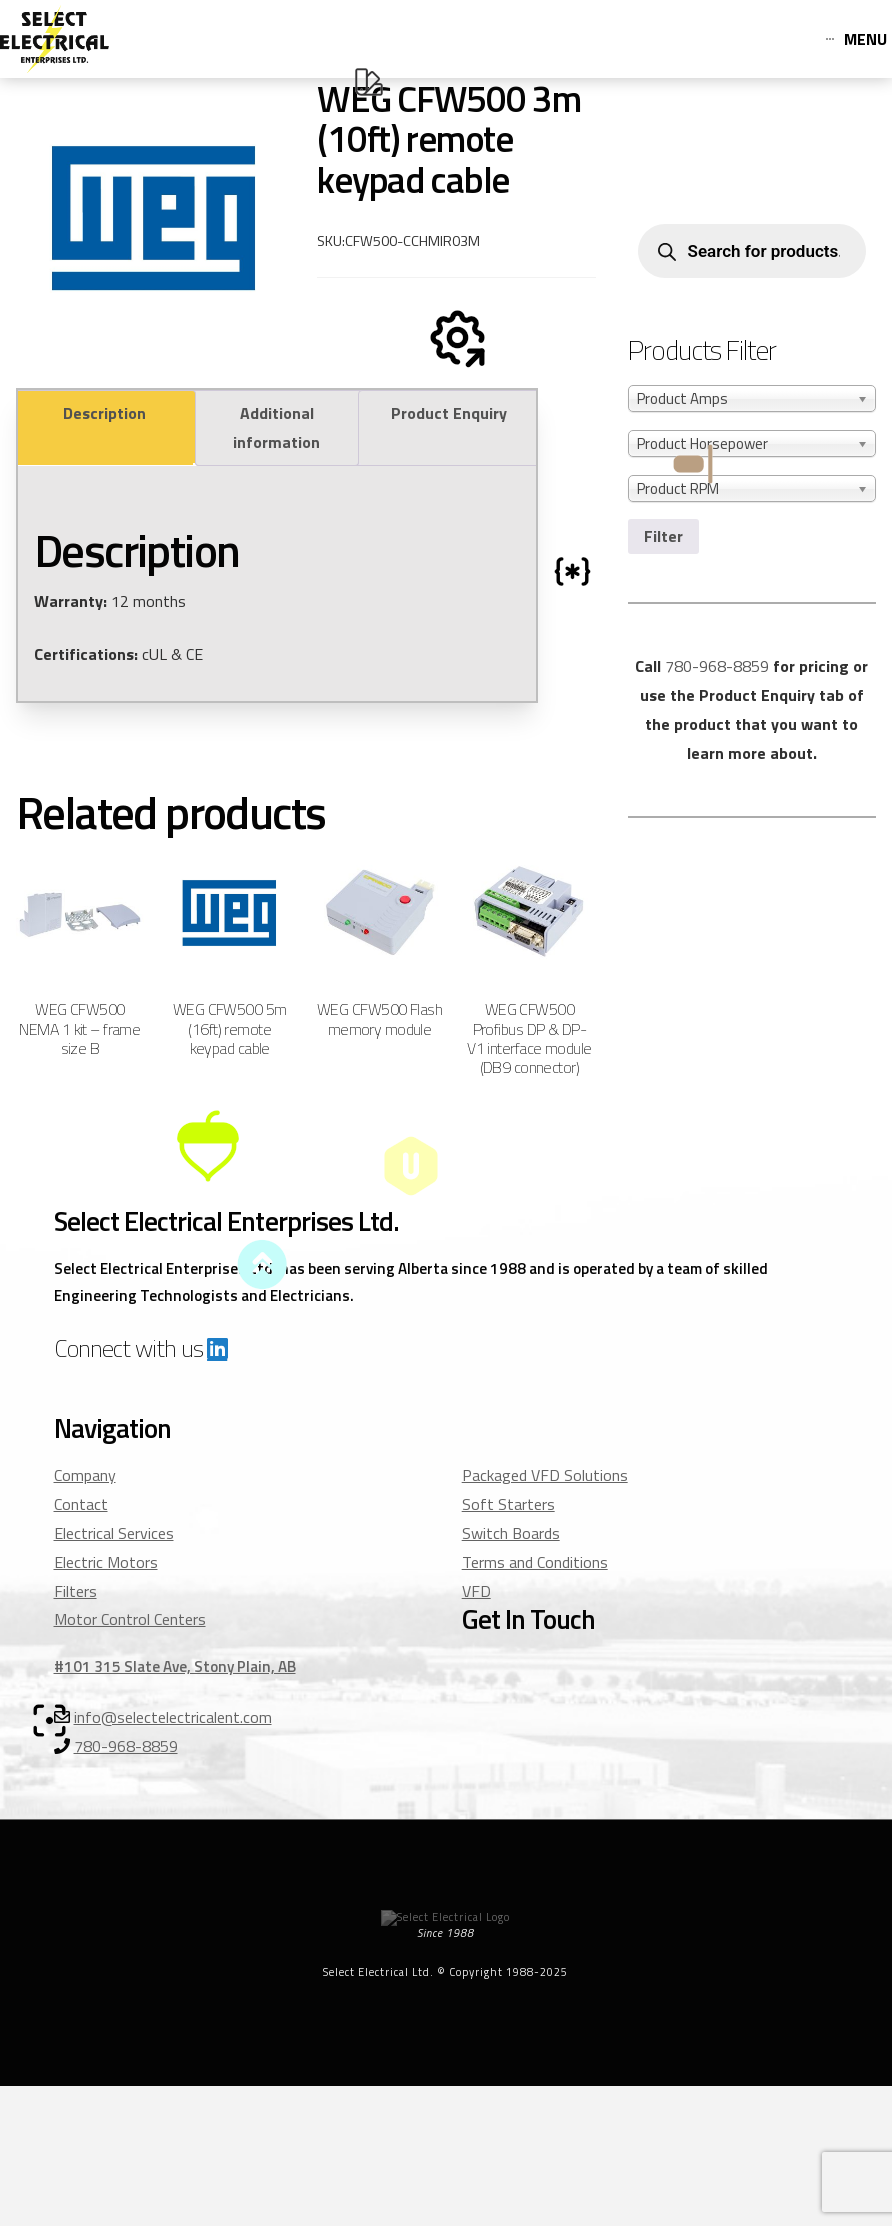  I want to click on center focus on selected area, so click(49, 1720).